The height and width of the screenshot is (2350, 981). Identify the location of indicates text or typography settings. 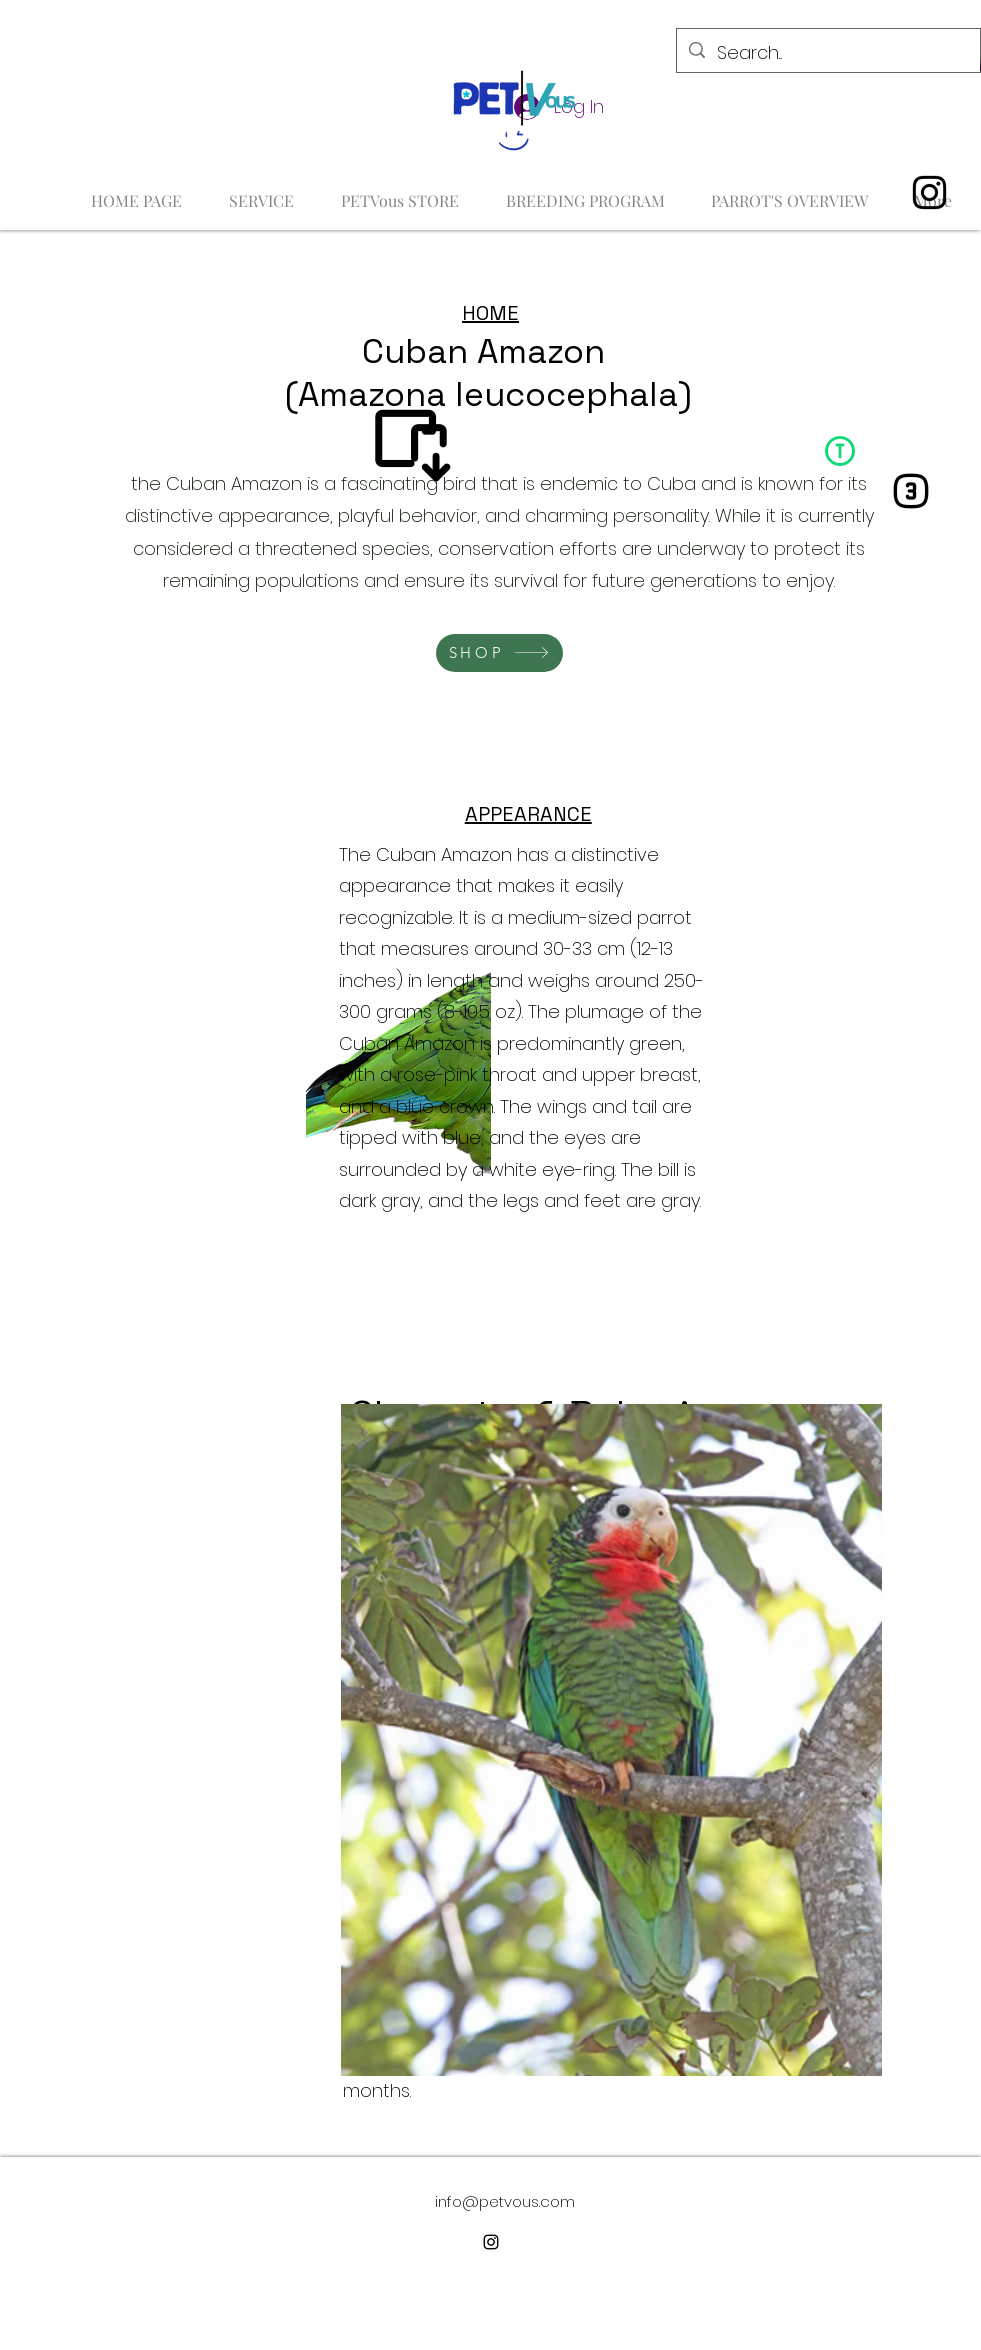
(840, 451).